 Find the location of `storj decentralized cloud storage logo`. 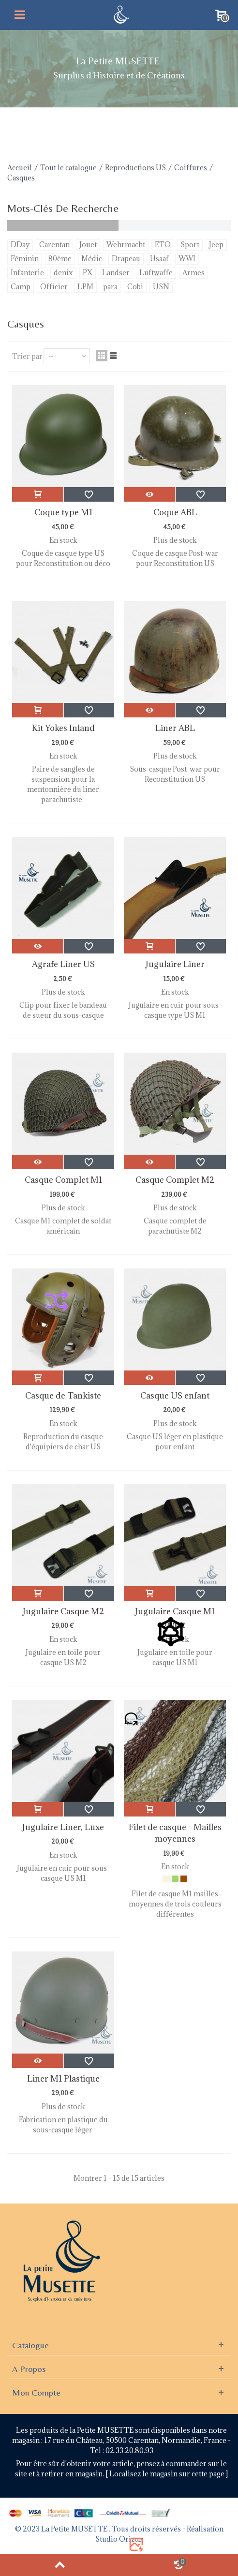

storj decentralized cloud storage logo is located at coordinates (171, 1632).